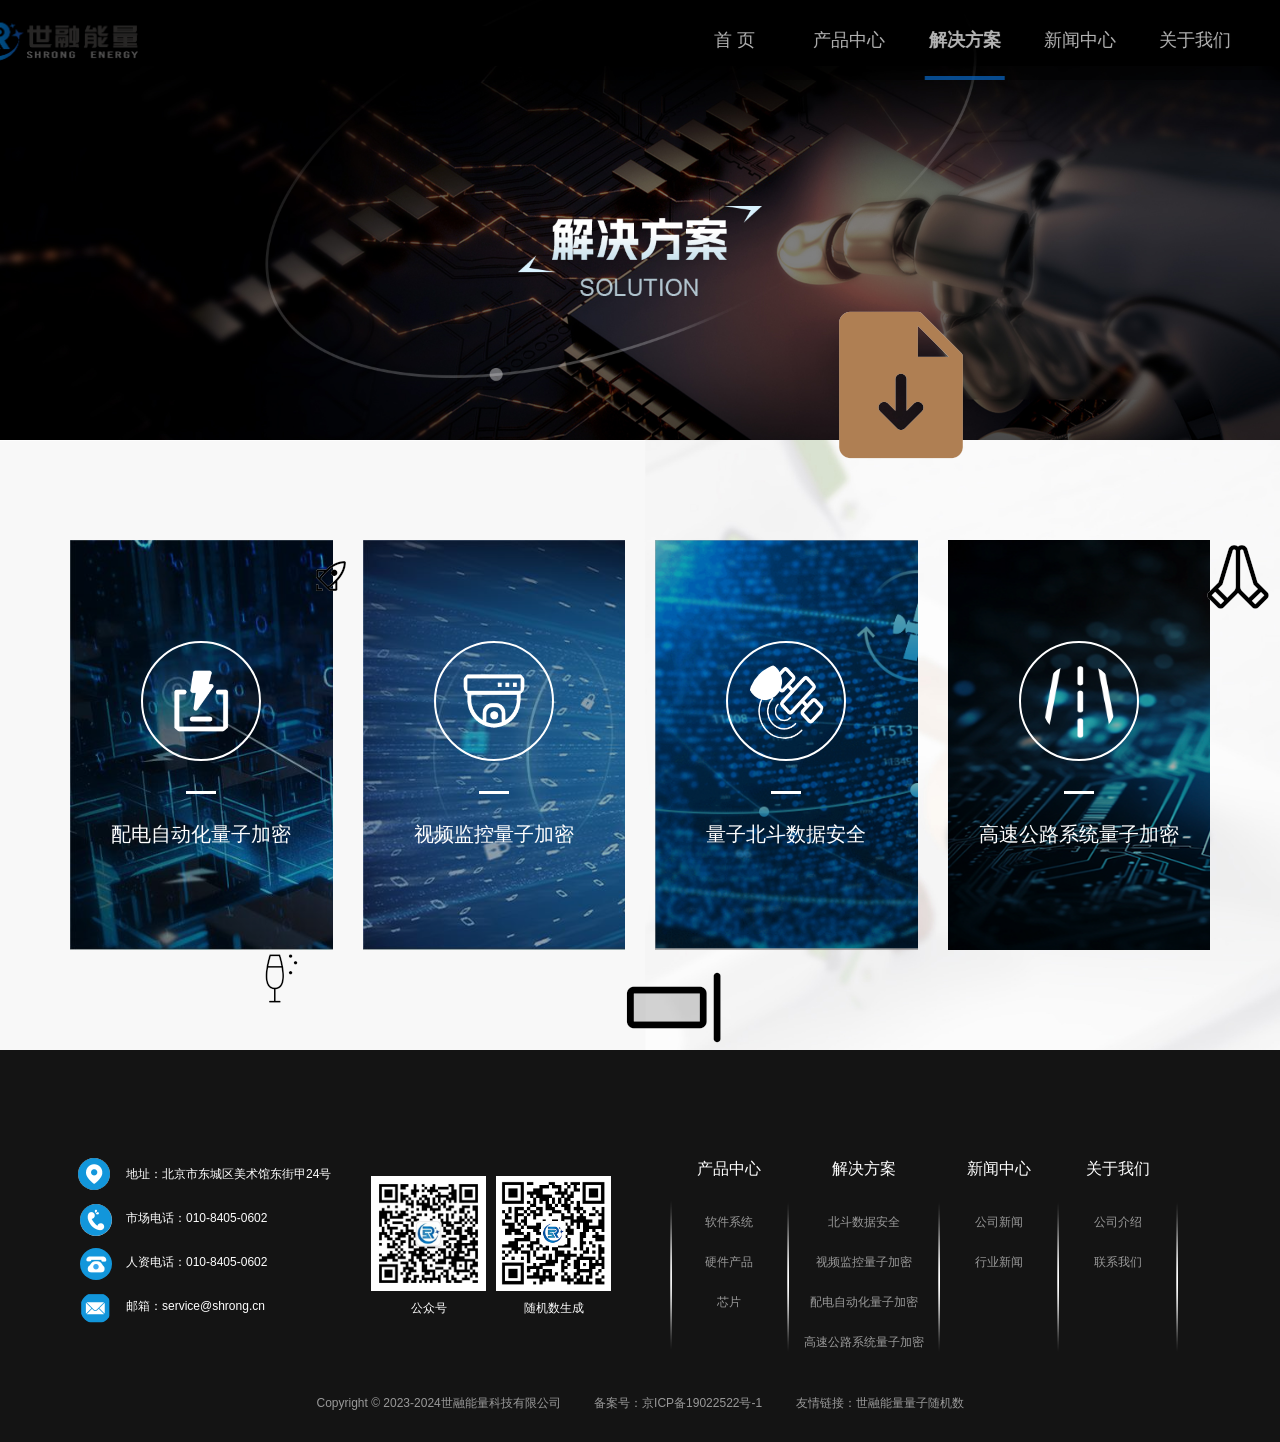 The width and height of the screenshot is (1280, 1442). I want to click on launch or deploy a project, so click(331, 576).